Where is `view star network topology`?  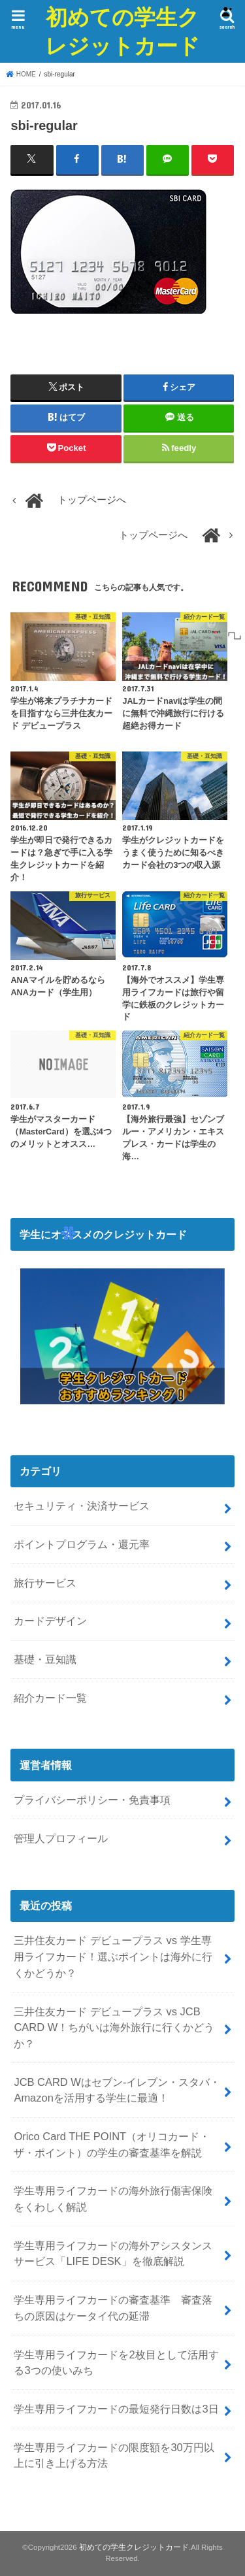
view star network topology is located at coordinates (69, 1233).